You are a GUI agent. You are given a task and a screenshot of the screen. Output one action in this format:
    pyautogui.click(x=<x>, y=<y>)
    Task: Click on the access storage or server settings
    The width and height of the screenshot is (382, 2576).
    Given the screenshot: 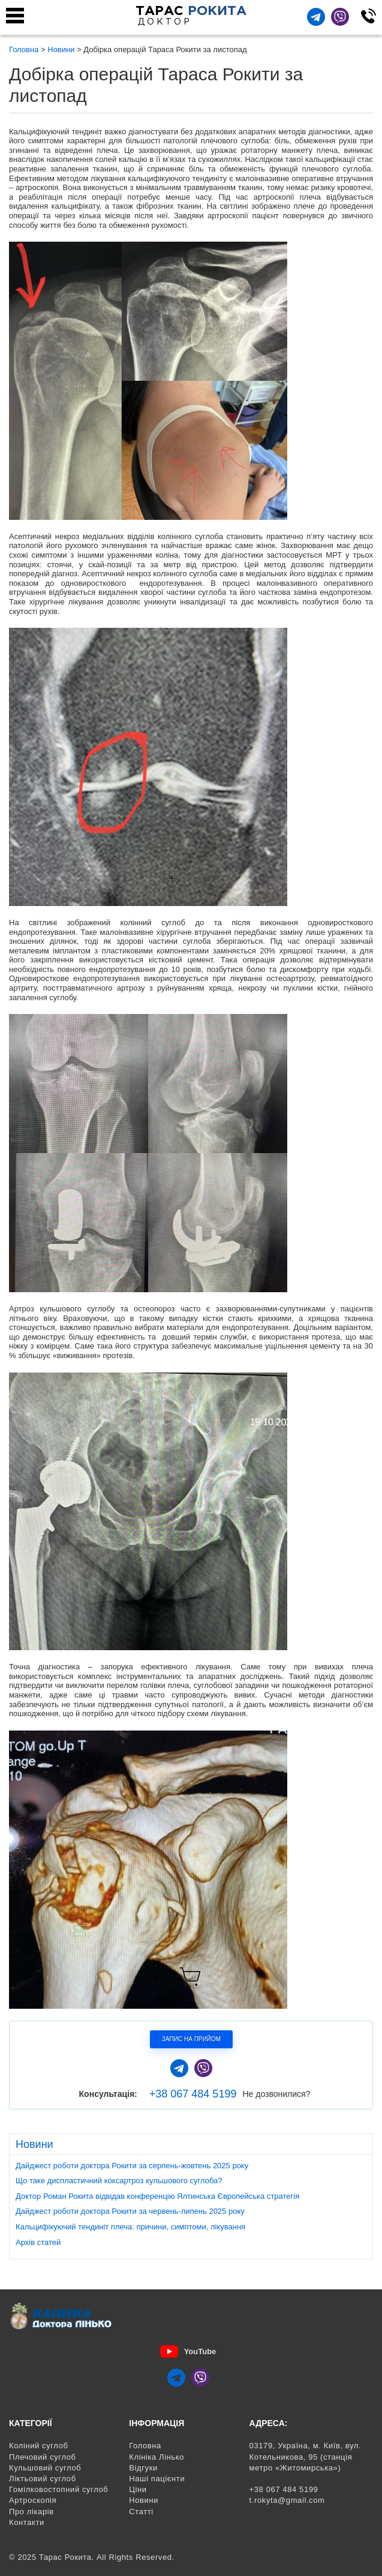 What is the action you would take?
    pyautogui.click(x=80, y=1931)
    